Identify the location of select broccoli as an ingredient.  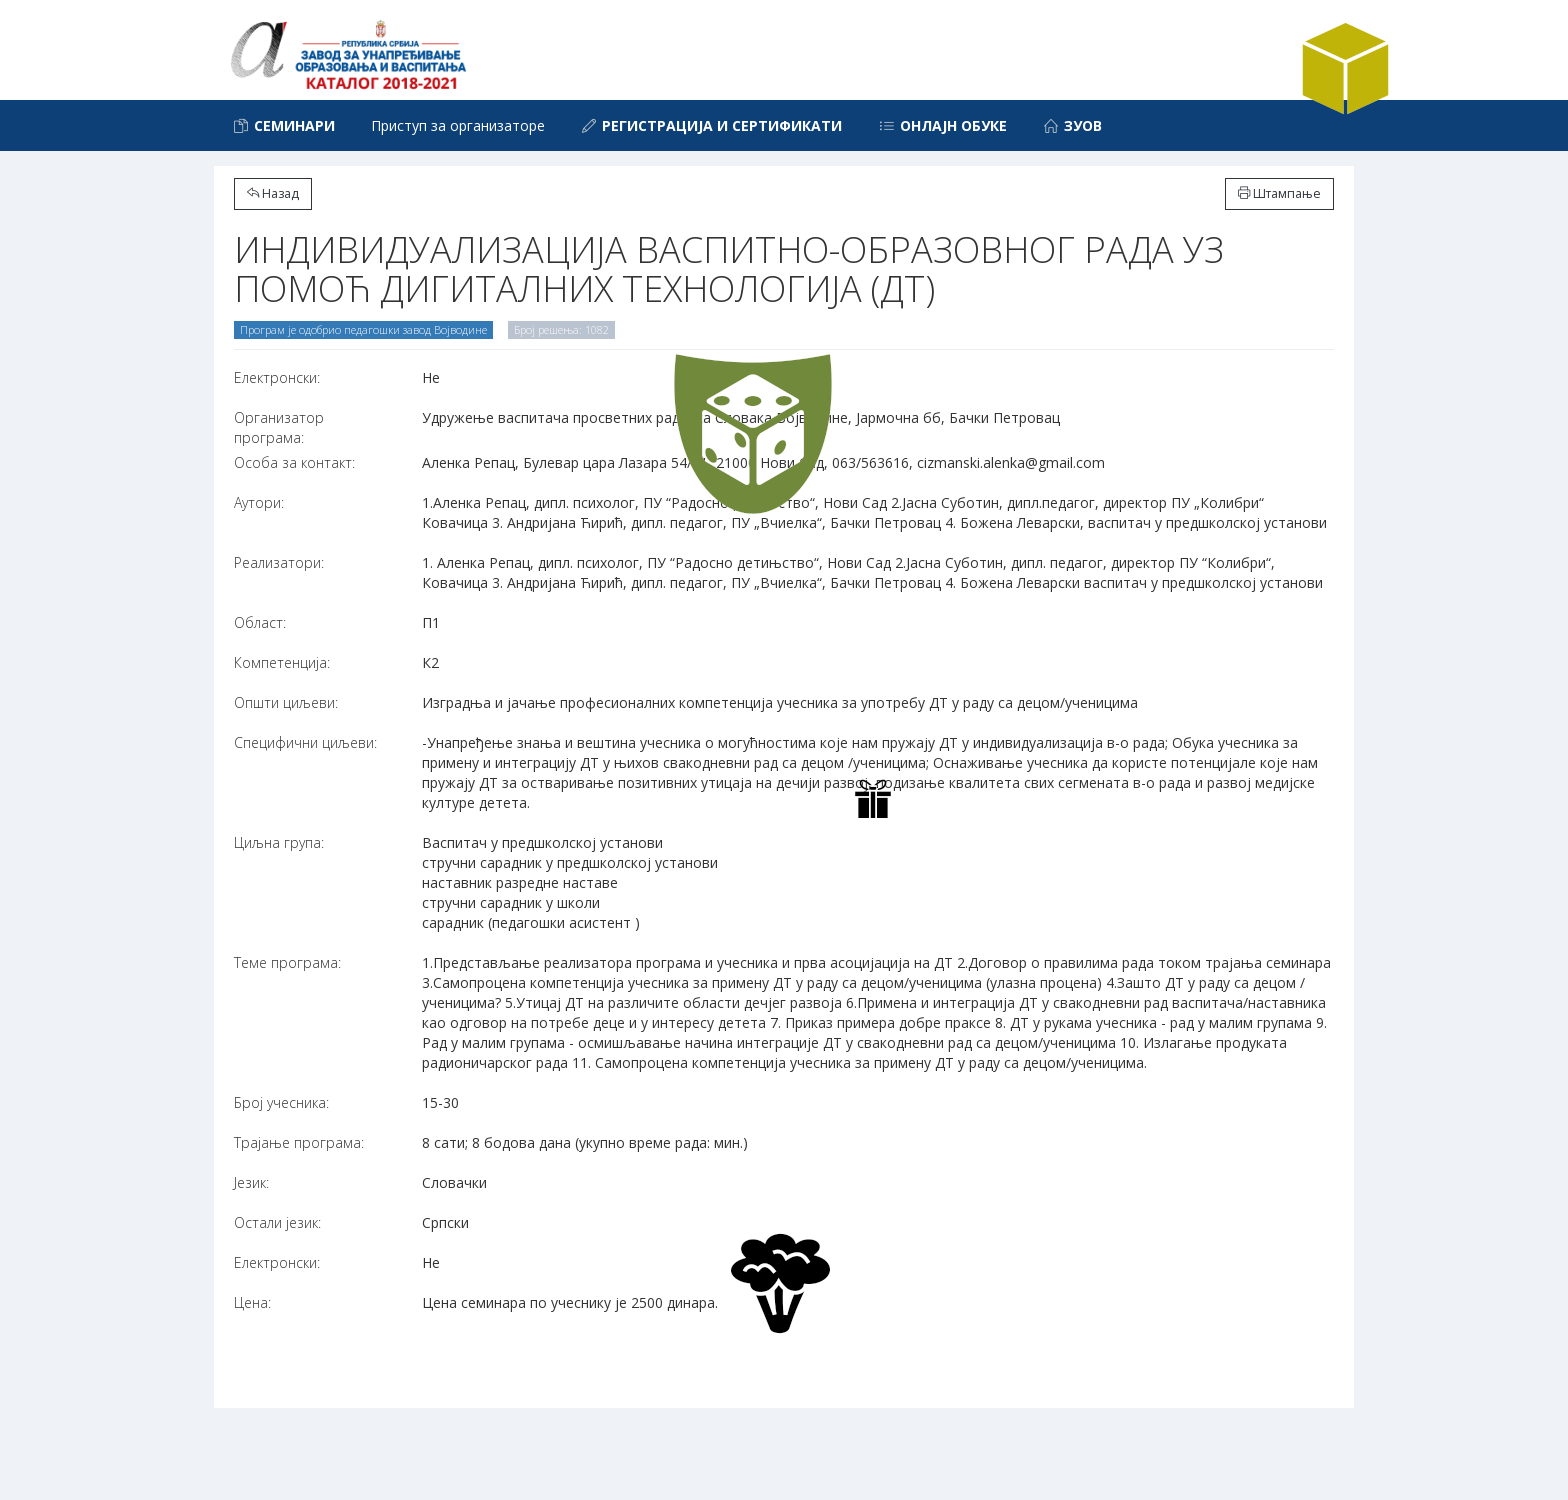
(780, 1283).